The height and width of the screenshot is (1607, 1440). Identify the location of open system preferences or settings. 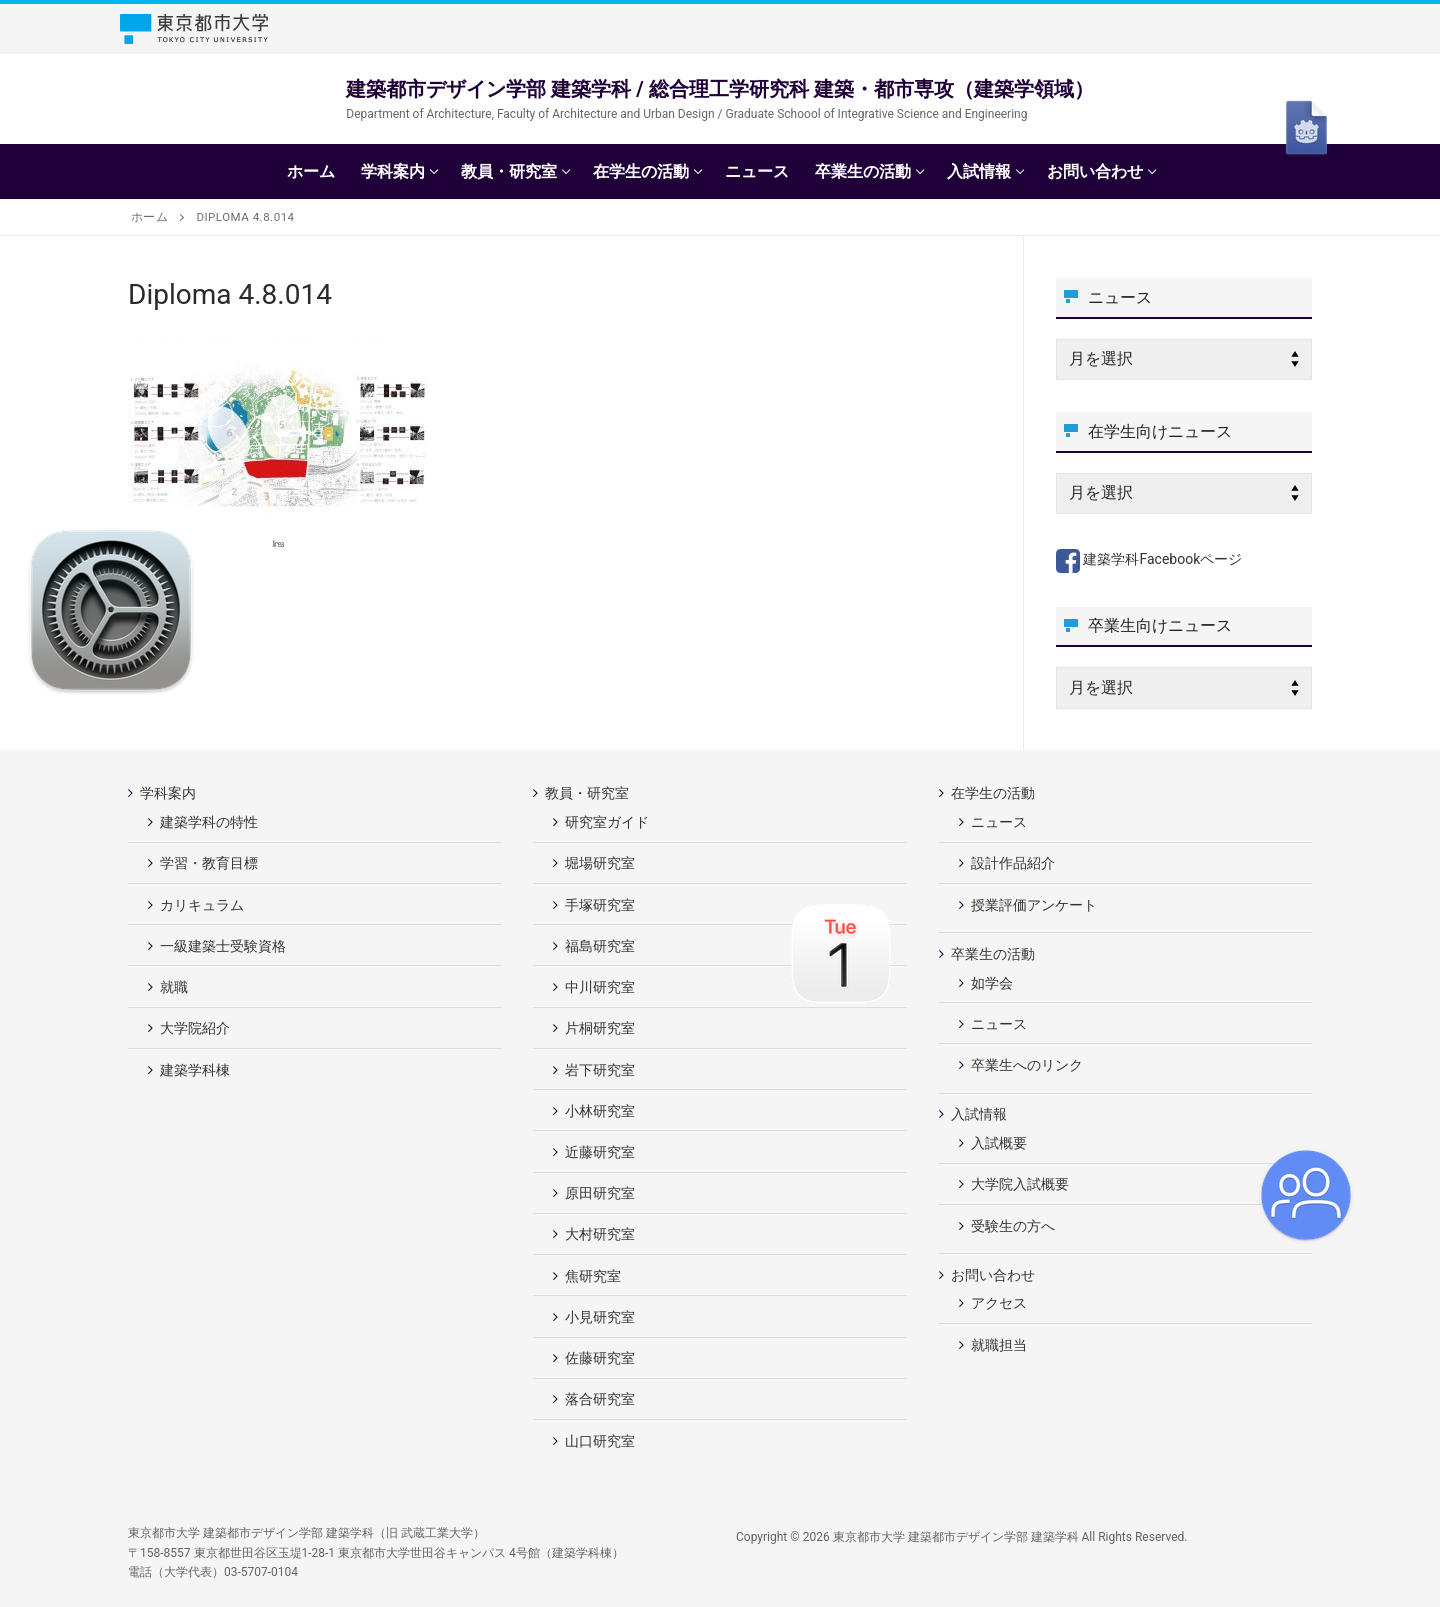
(111, 610).